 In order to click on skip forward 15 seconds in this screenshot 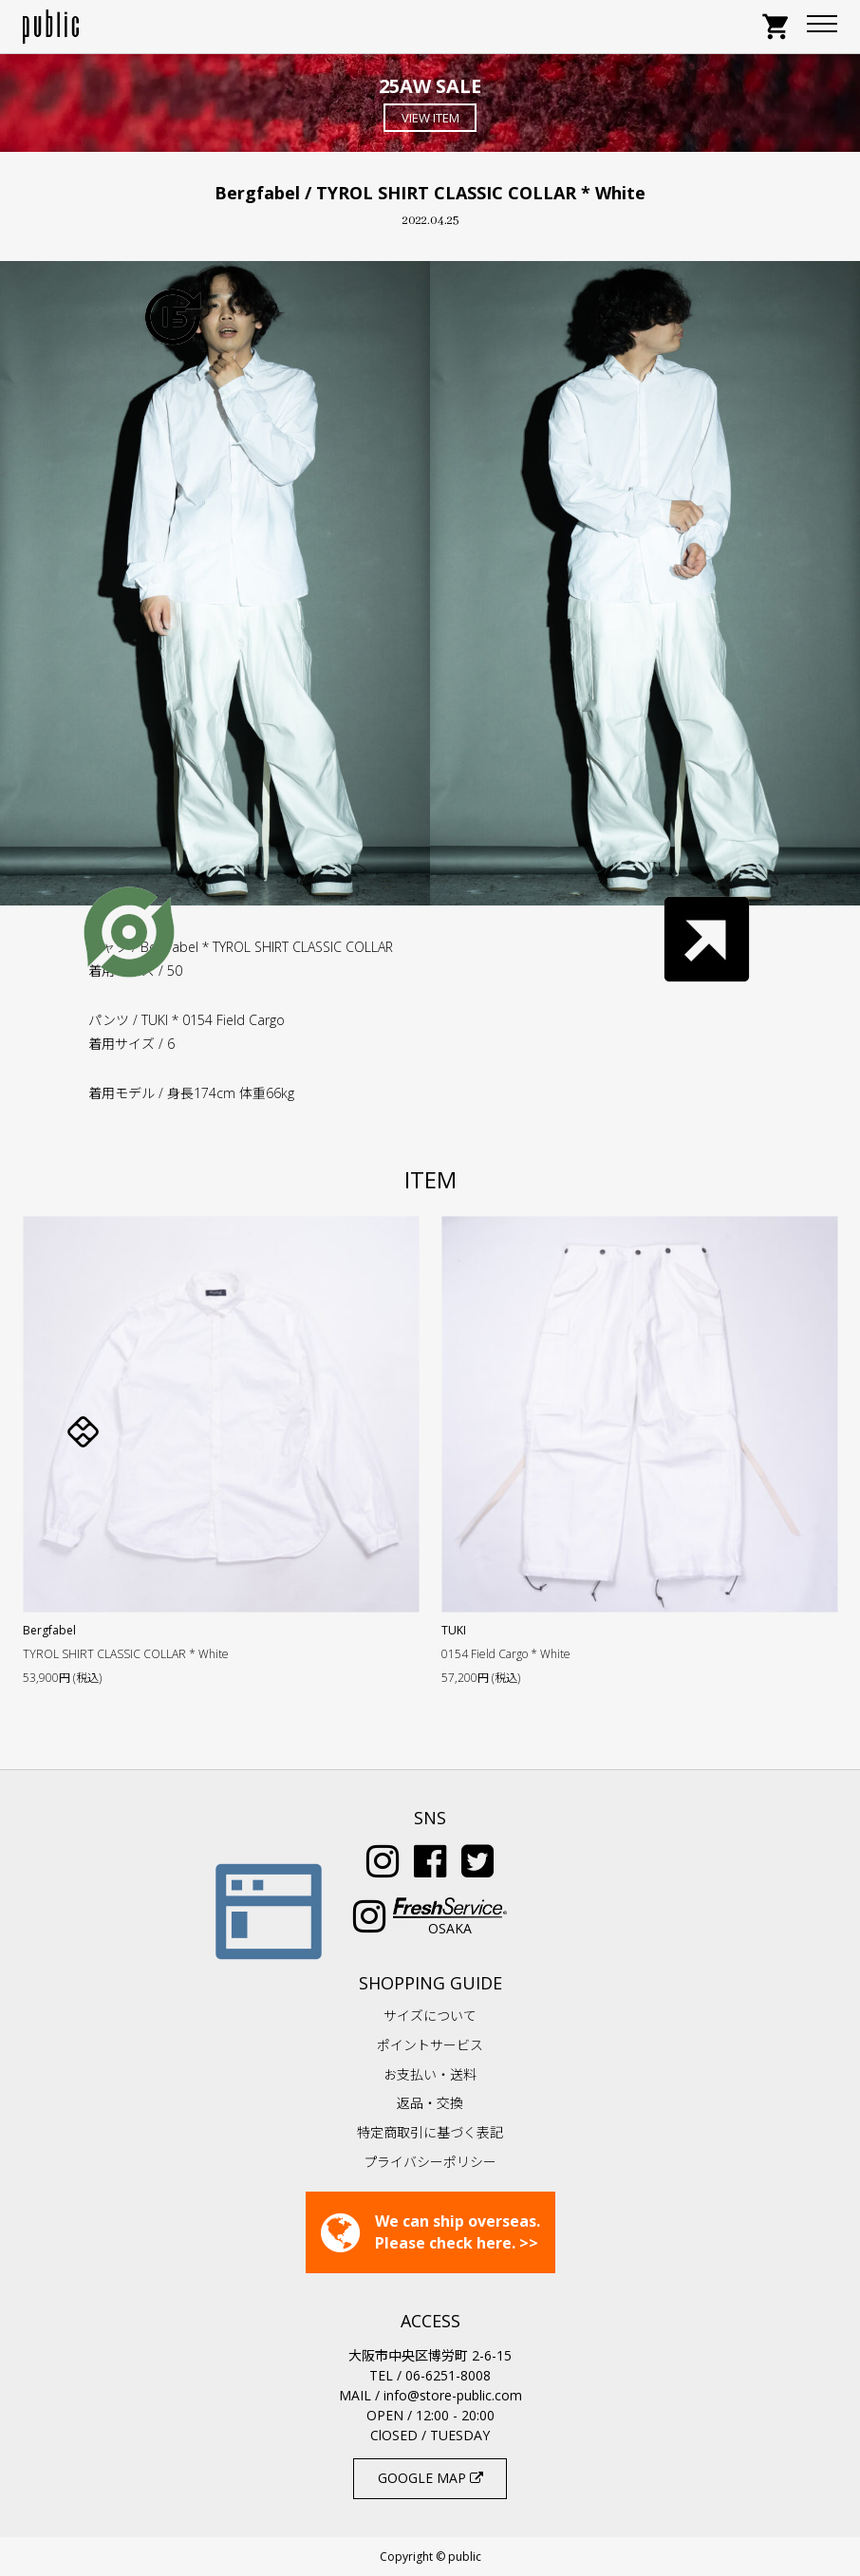, I will do `click(173, 317)`.